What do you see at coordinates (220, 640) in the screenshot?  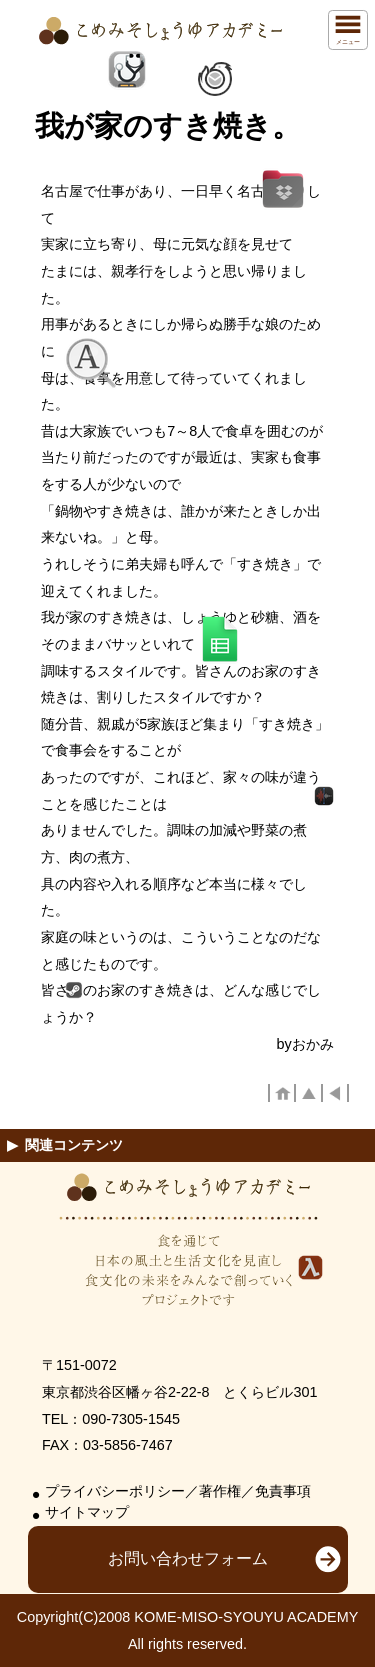 I see `open an opendocument spreadsheet template file` at bounding box center [220, 640].